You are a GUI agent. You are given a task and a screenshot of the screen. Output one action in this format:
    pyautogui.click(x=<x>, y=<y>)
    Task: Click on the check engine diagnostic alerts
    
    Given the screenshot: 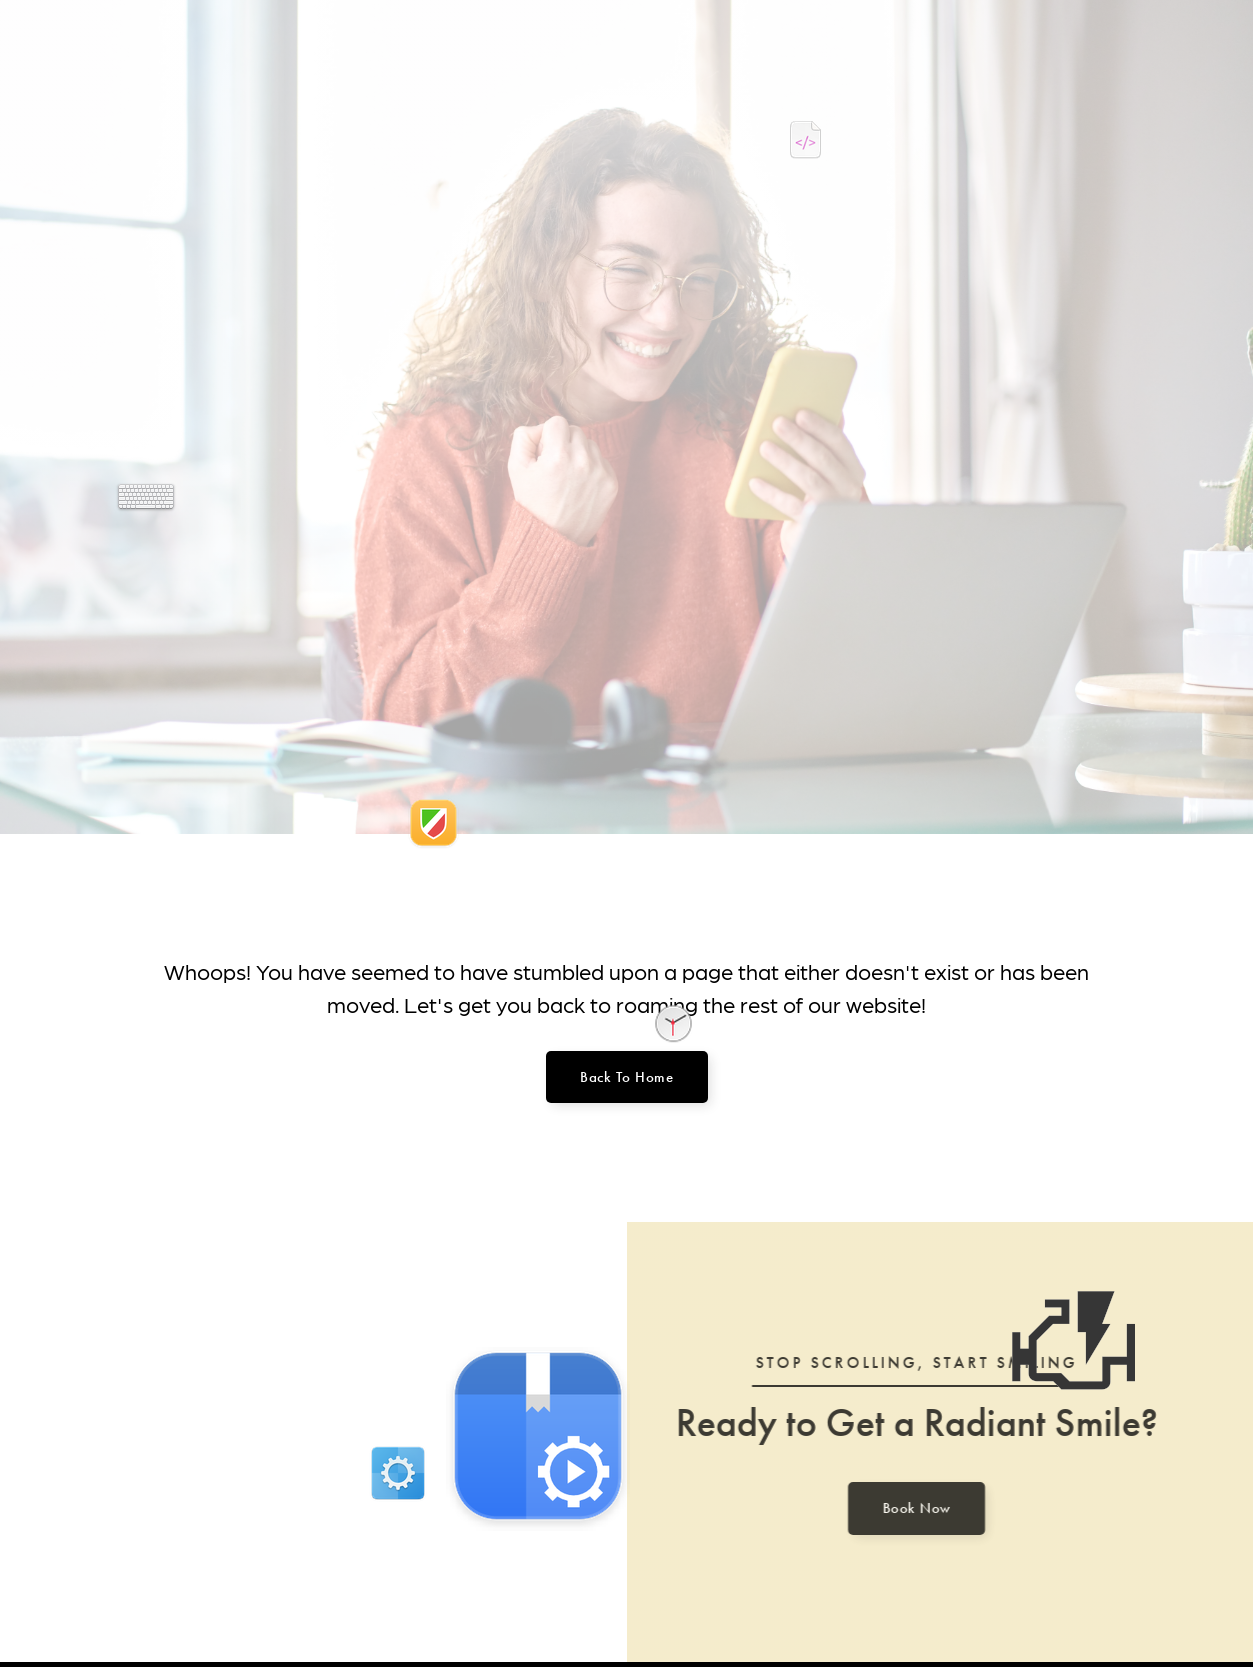 What is the action you would take?
    pyautogui.click(x=1069, y=1348)
    